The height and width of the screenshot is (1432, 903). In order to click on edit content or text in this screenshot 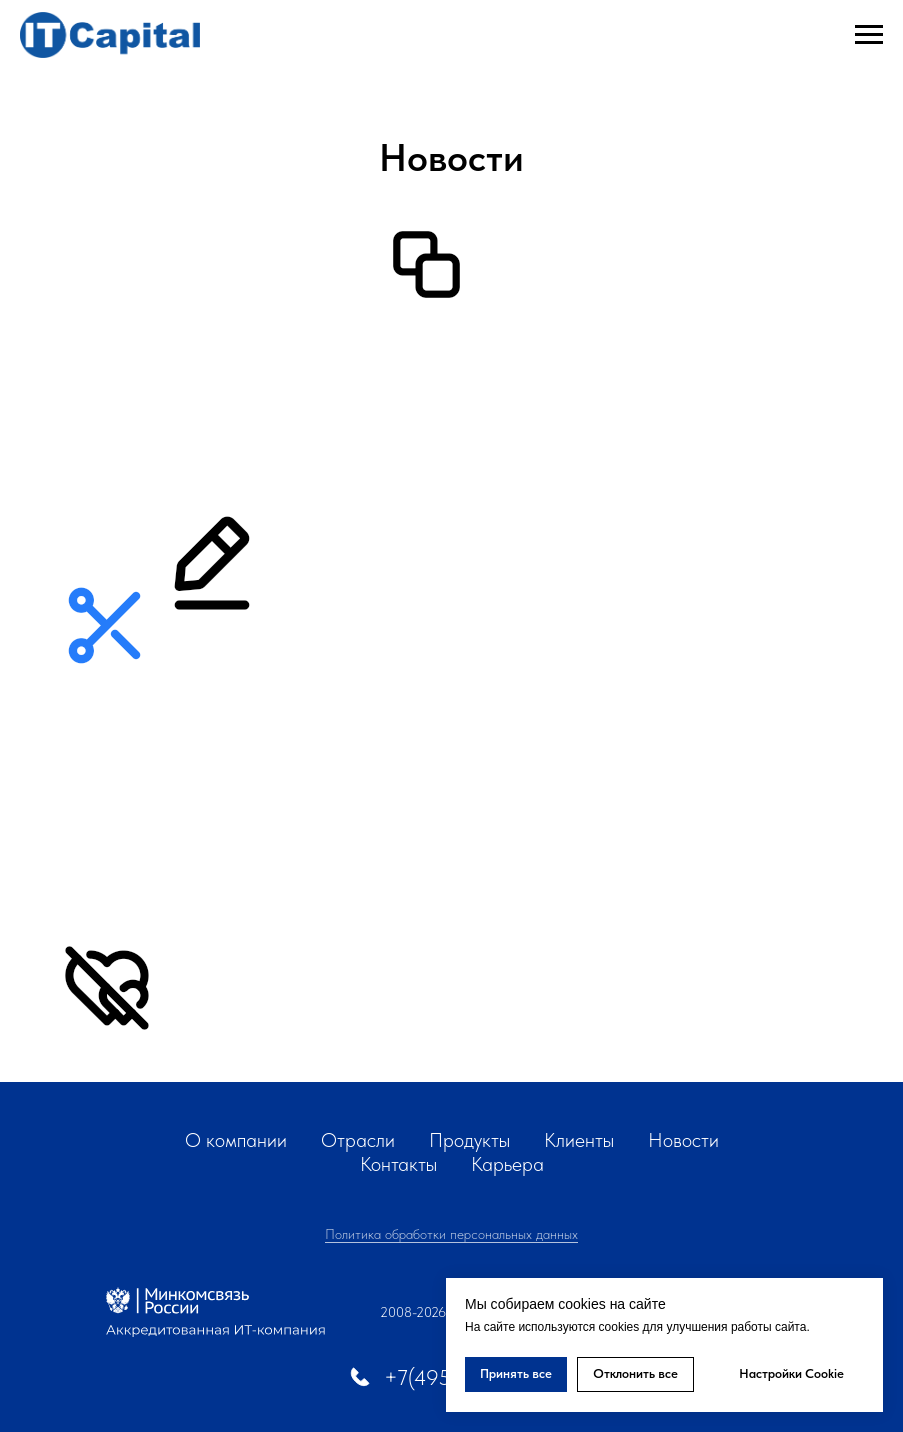, I will do `click(212, 563)`.